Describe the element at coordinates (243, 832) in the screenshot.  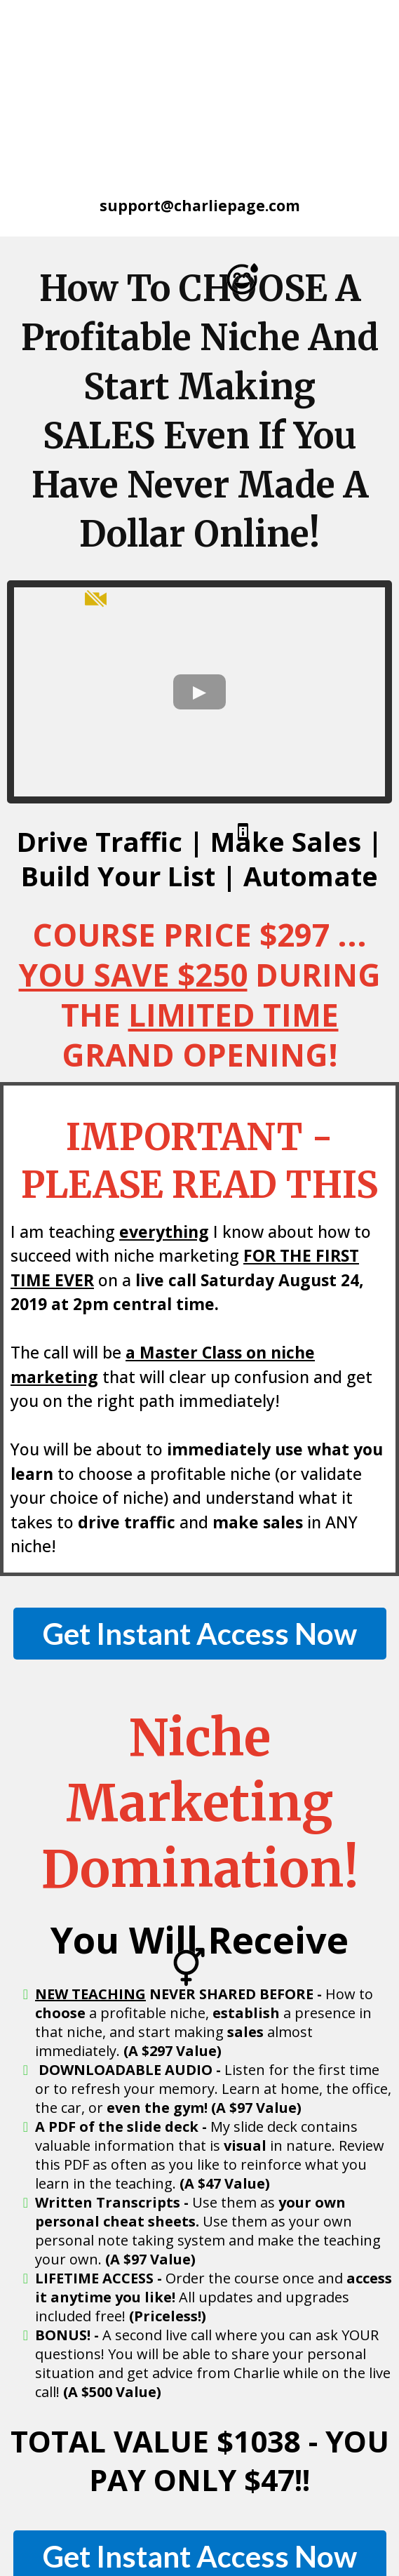
I see `view device information` at that location.